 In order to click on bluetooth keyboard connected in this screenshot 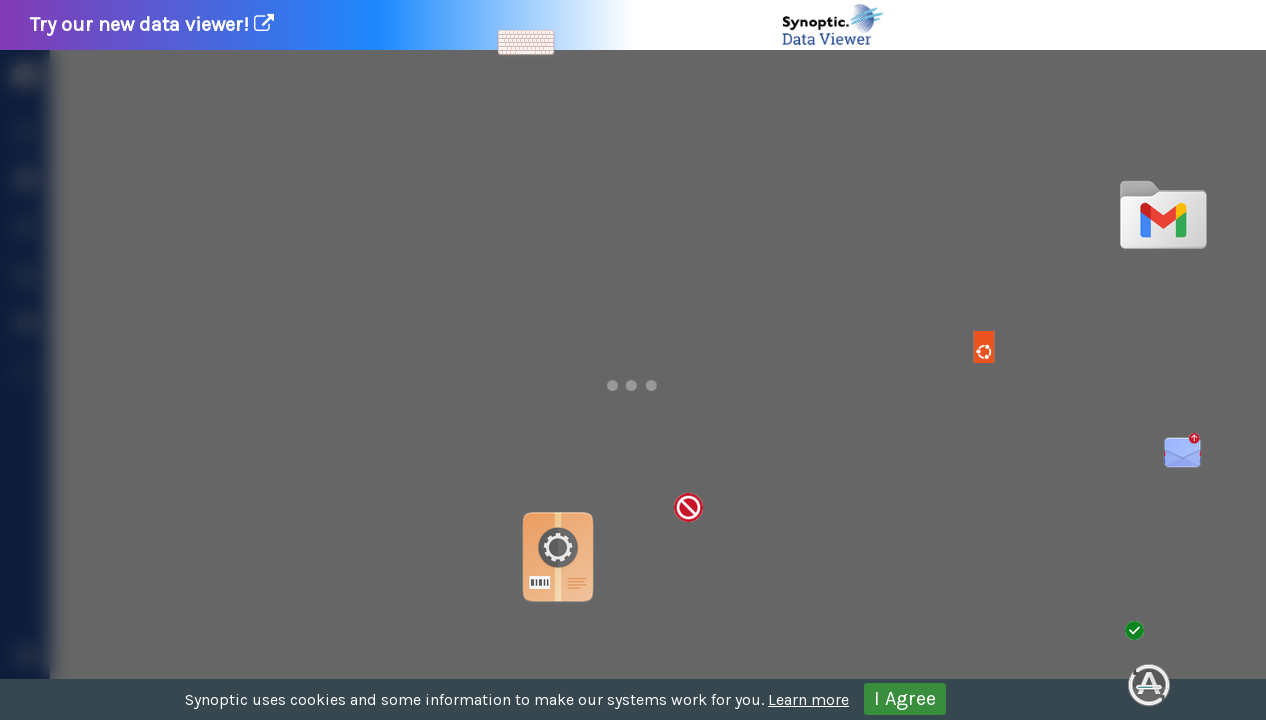, I will do `click(526, 43)`.